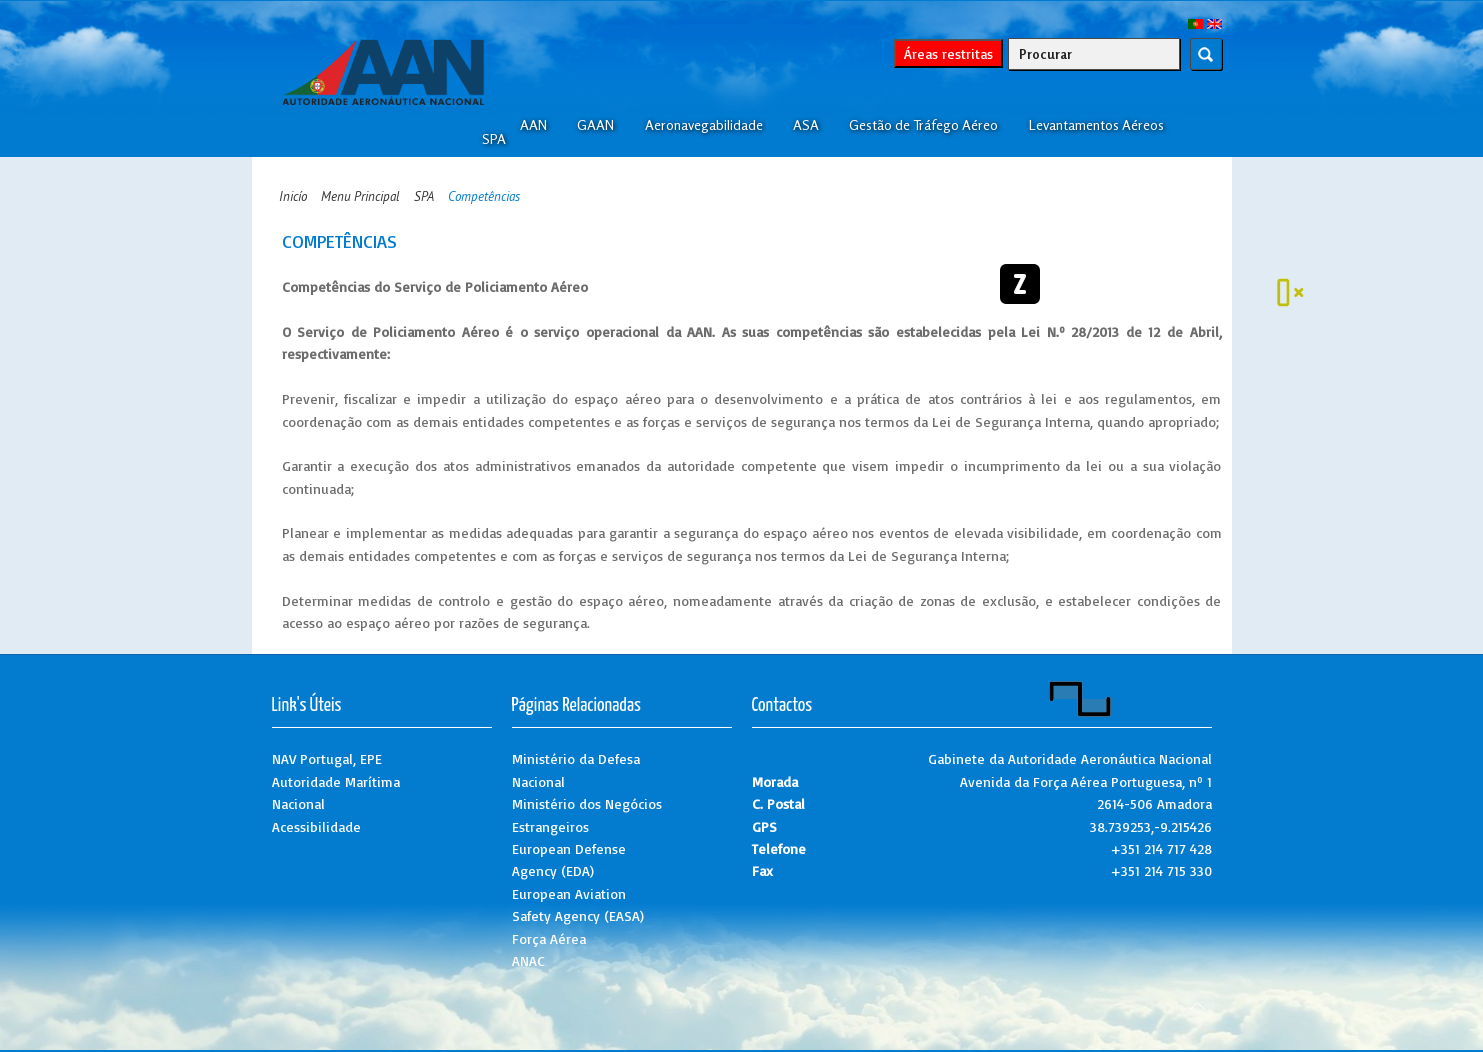  What do you see at coordinates (1020, 284) in the screenshot?
I see `represents the letter Z in a keyboard or text input` at bounding box center [1020, 284].